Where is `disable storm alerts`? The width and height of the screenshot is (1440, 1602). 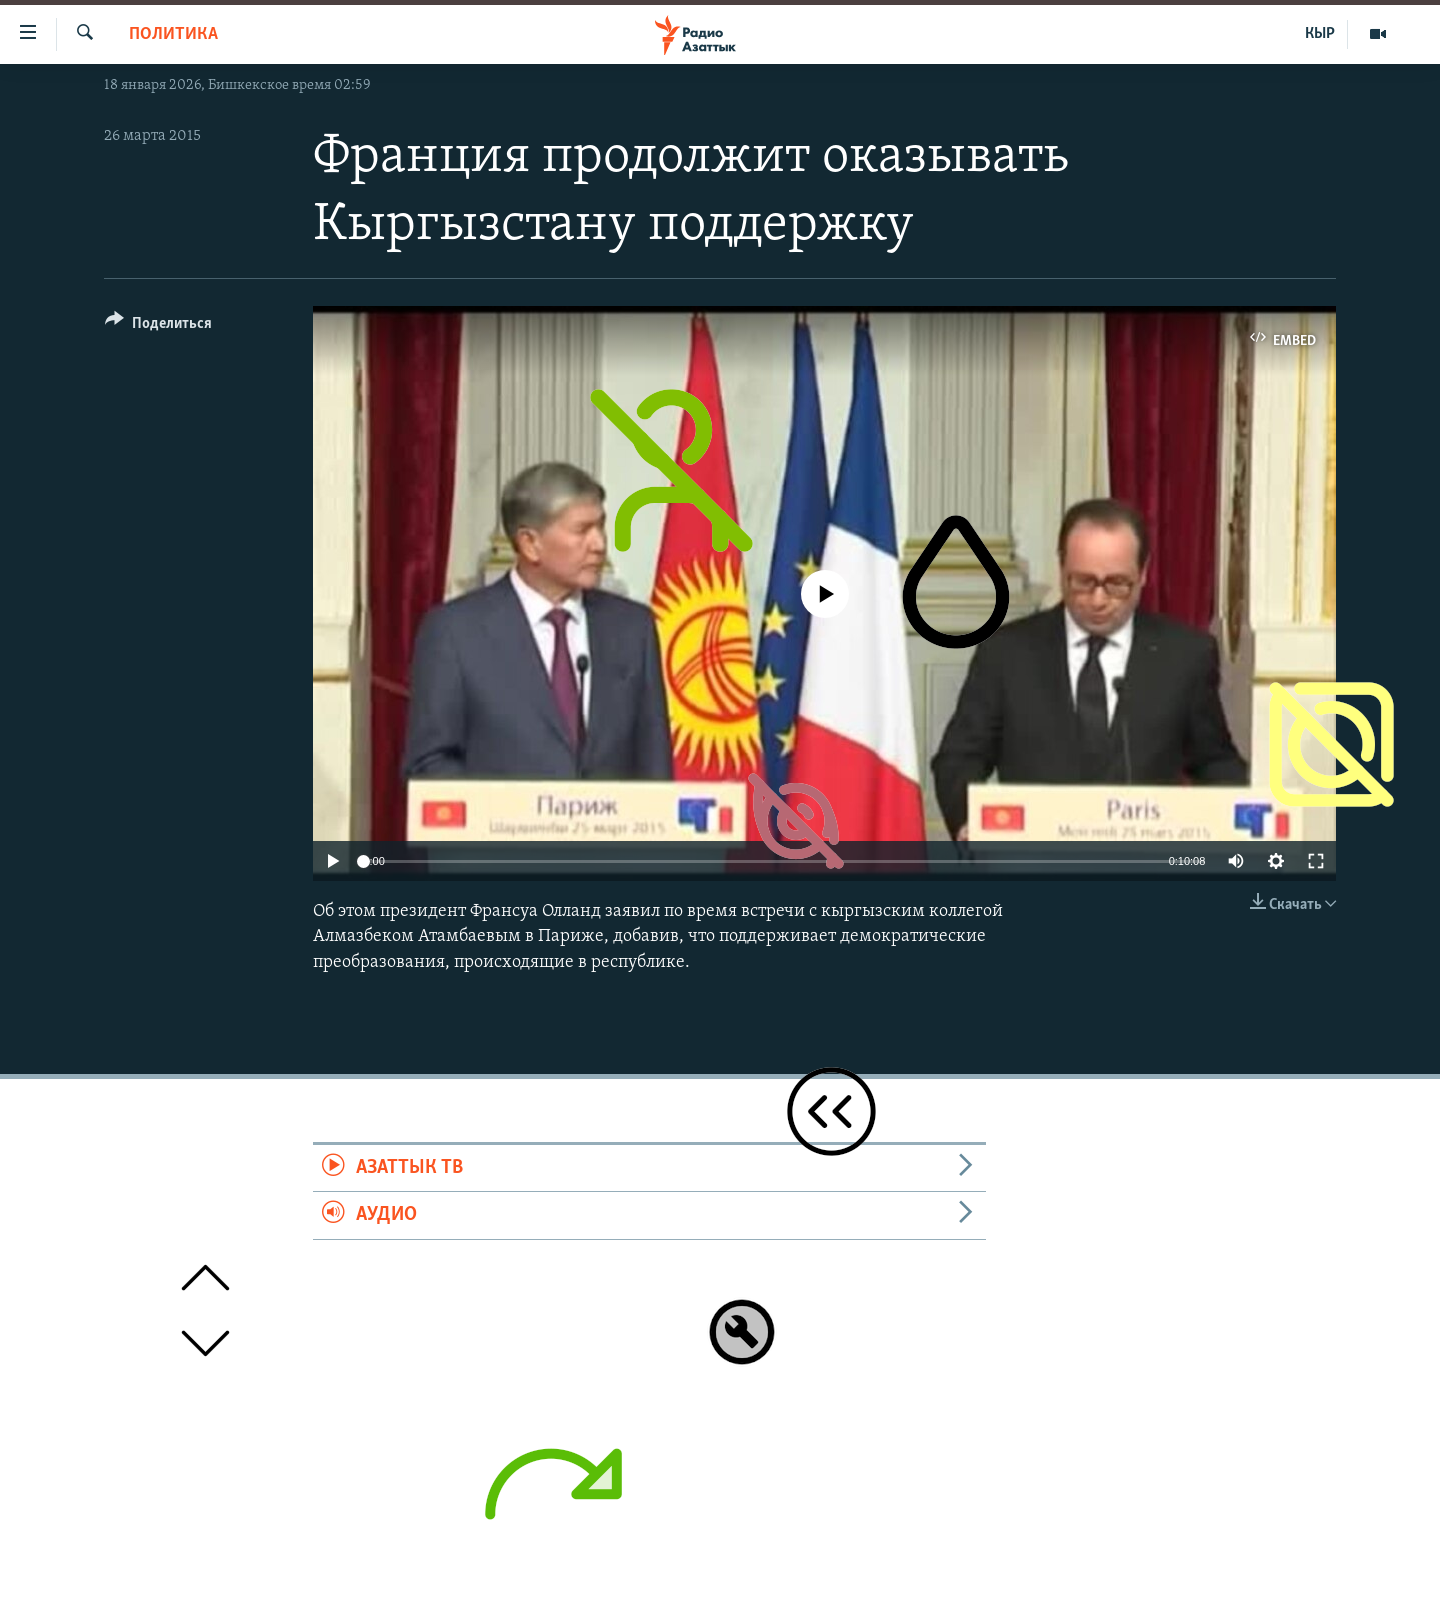
disable storm alerts is located at coordinates (796, 821).